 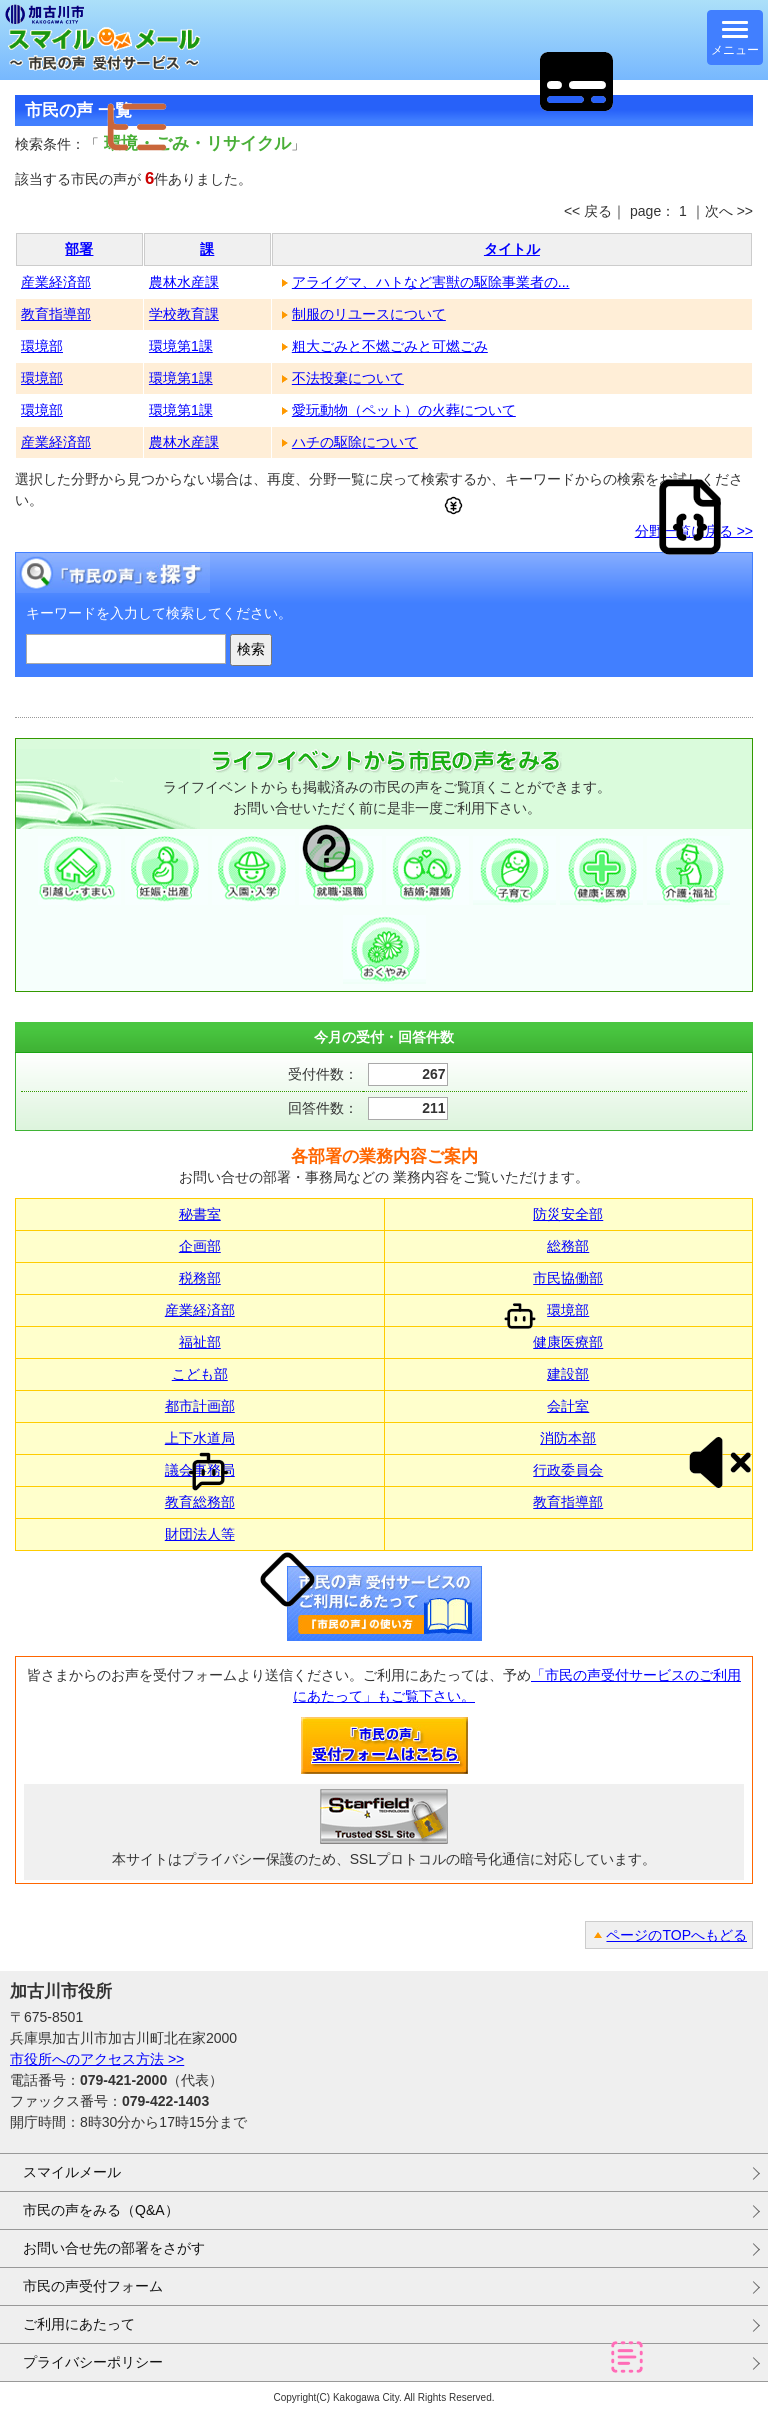 What do you see at coordinates (208, 1472) in the screenshot?
I see `open chat with AI assistant` at bounding box center [208, 1472].